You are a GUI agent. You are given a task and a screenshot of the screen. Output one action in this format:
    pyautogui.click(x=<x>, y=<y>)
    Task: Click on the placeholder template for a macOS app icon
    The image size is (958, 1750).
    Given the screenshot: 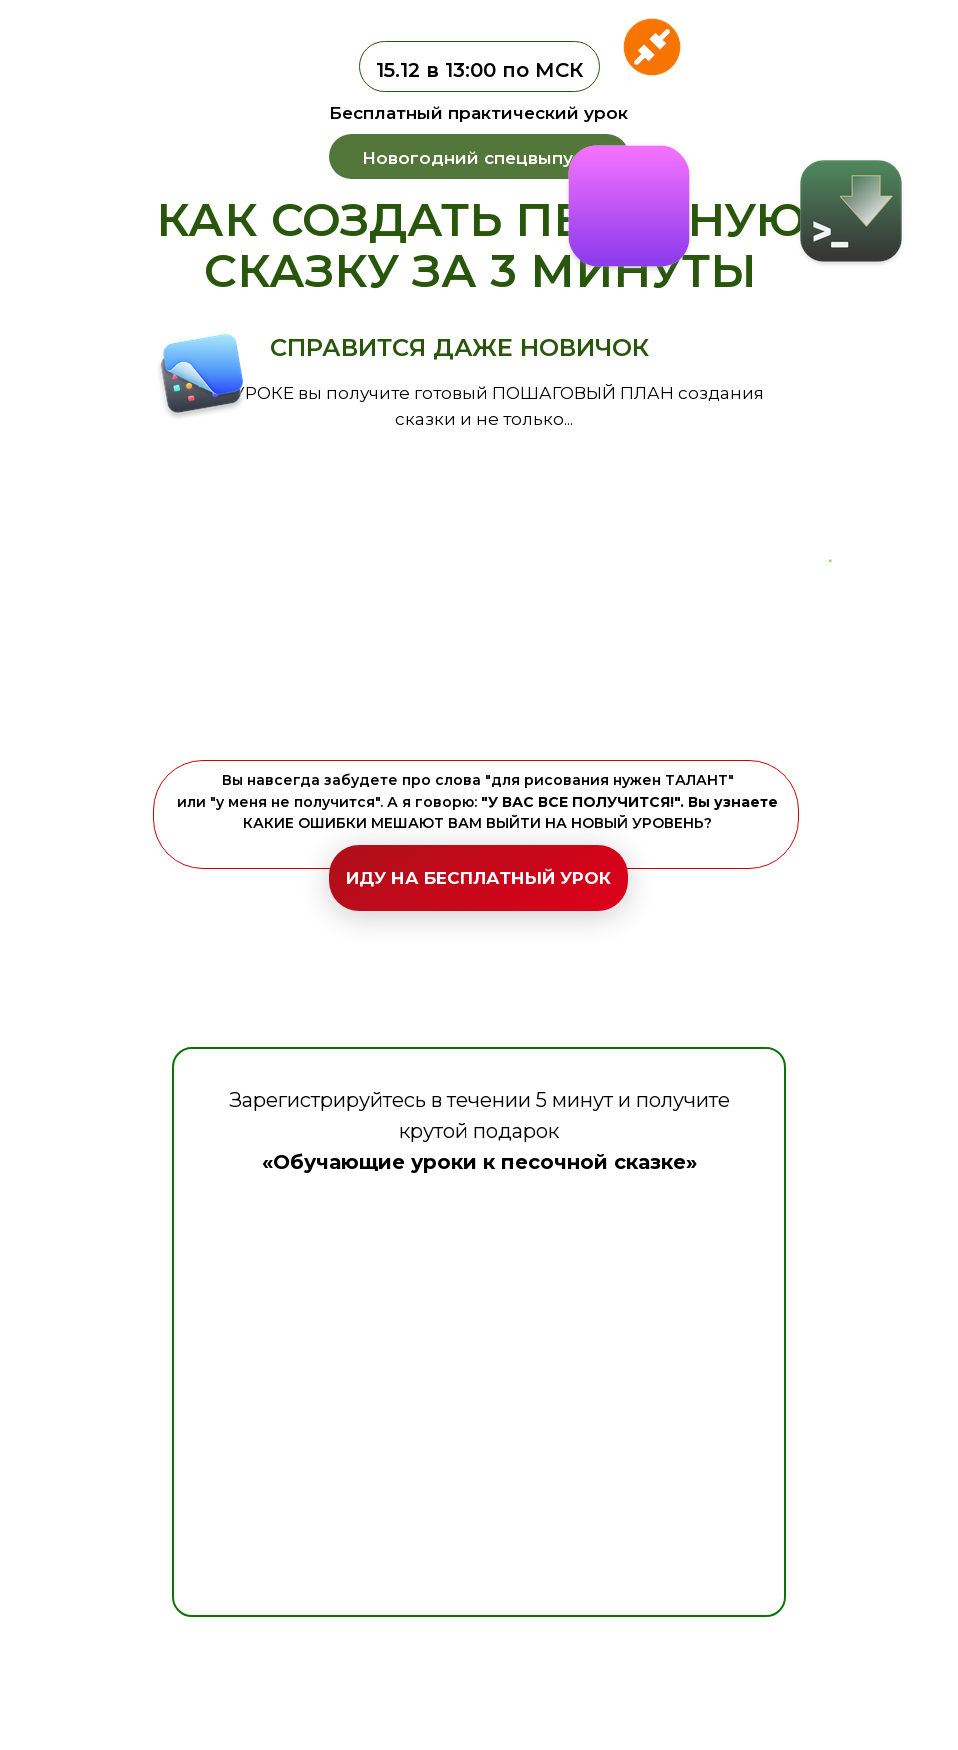 What is the action you would take?
    pyautogui.click(x=629, y=206)
    